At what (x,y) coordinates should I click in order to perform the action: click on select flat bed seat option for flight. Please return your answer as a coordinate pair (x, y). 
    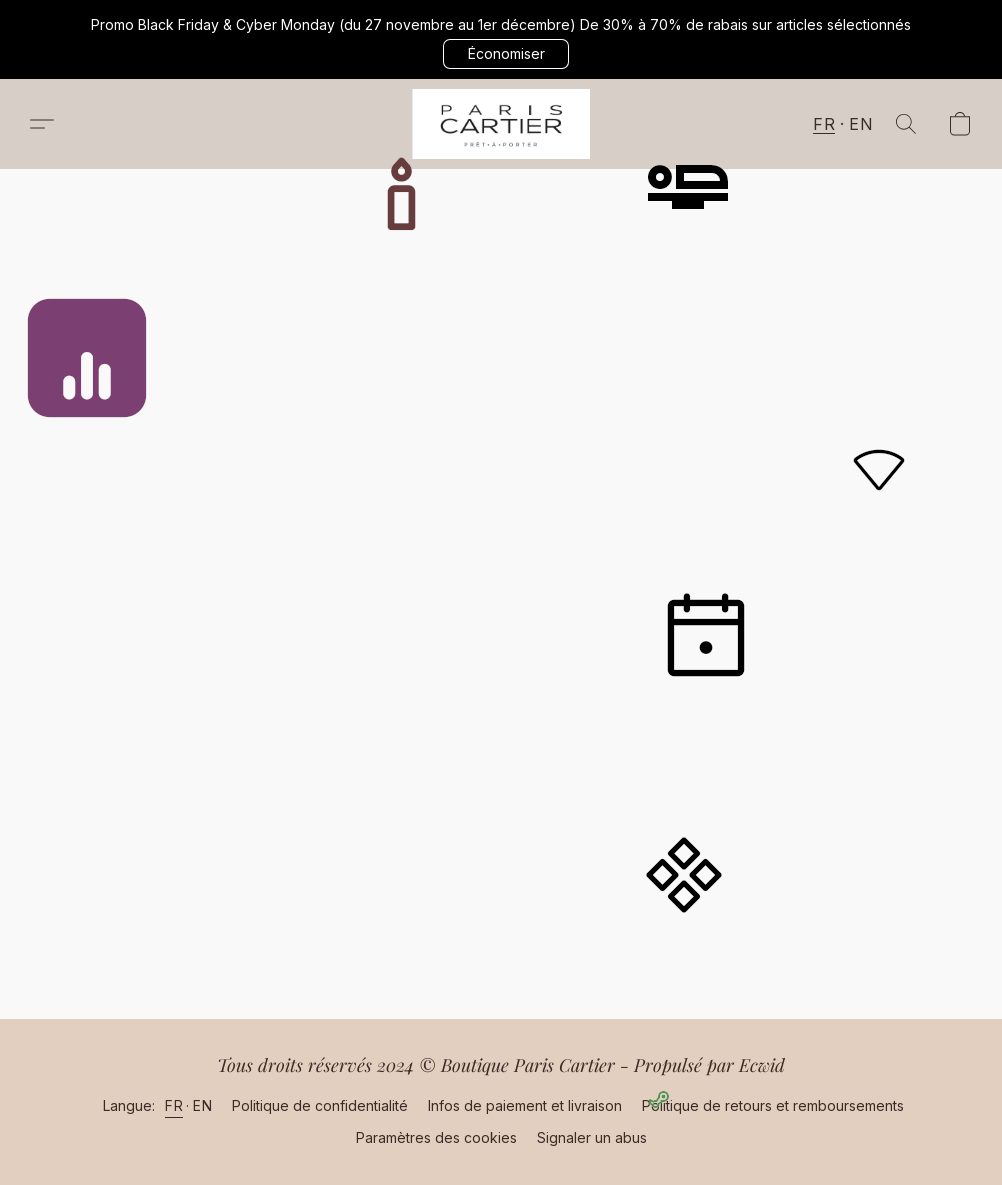
    Looking at the image, I should click on (688, 185).